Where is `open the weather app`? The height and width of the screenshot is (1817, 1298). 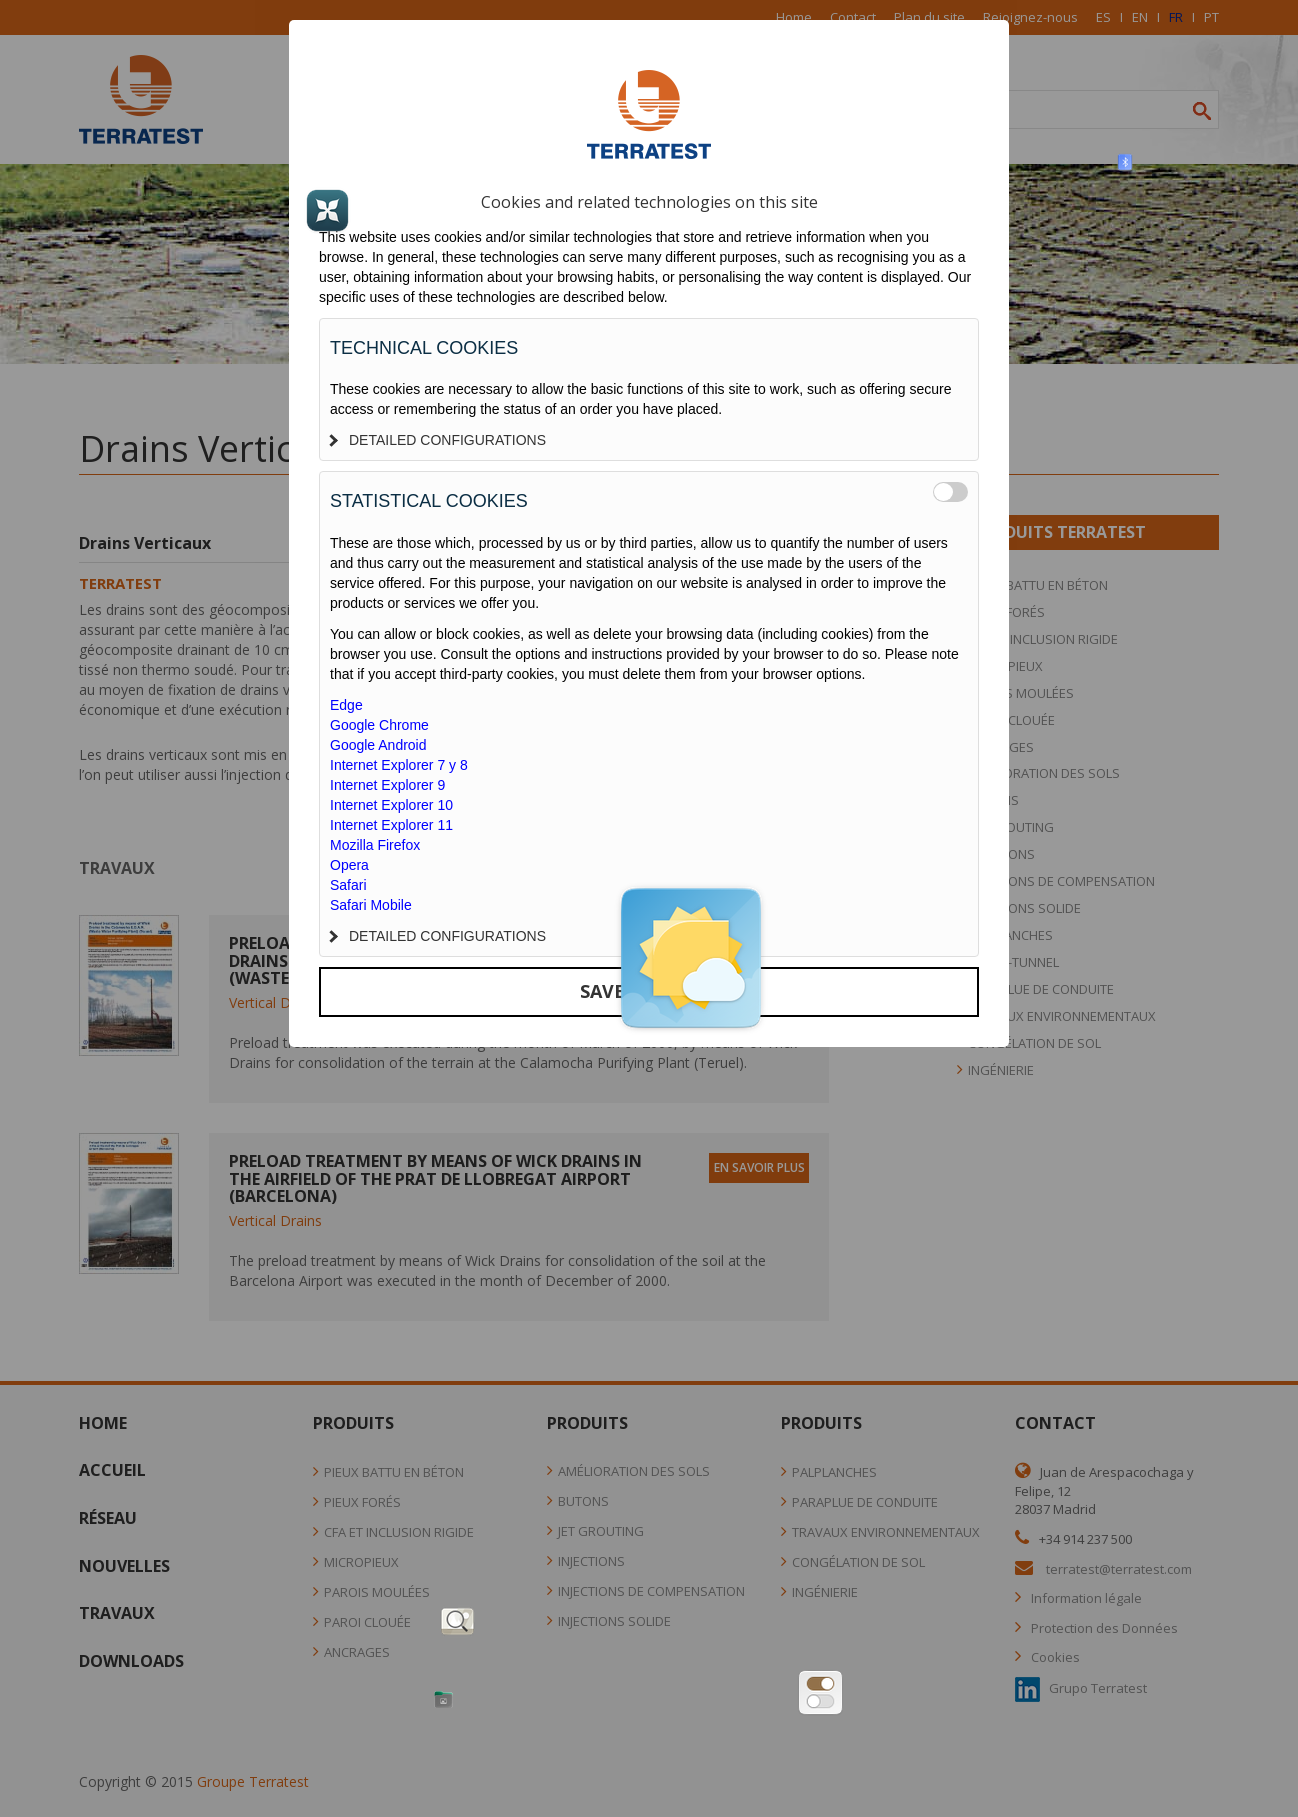 open the weather app is located at coordinates (691, 958).